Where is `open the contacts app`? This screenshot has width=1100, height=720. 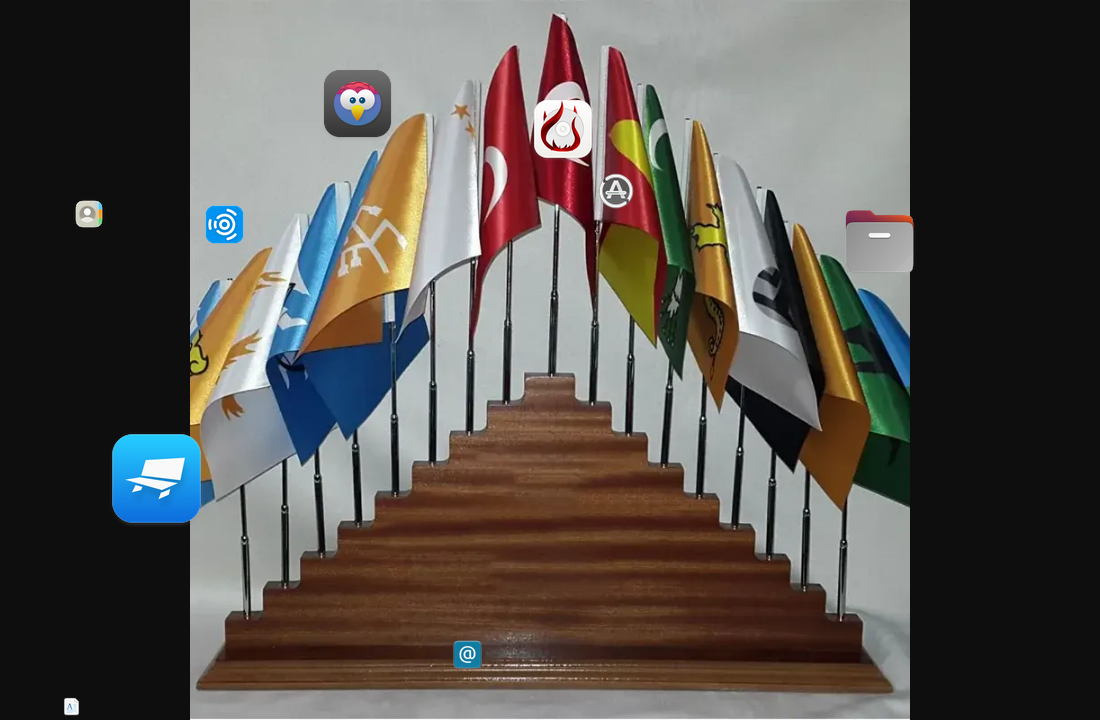 open the contacts app is located at coordinates (89, 214).